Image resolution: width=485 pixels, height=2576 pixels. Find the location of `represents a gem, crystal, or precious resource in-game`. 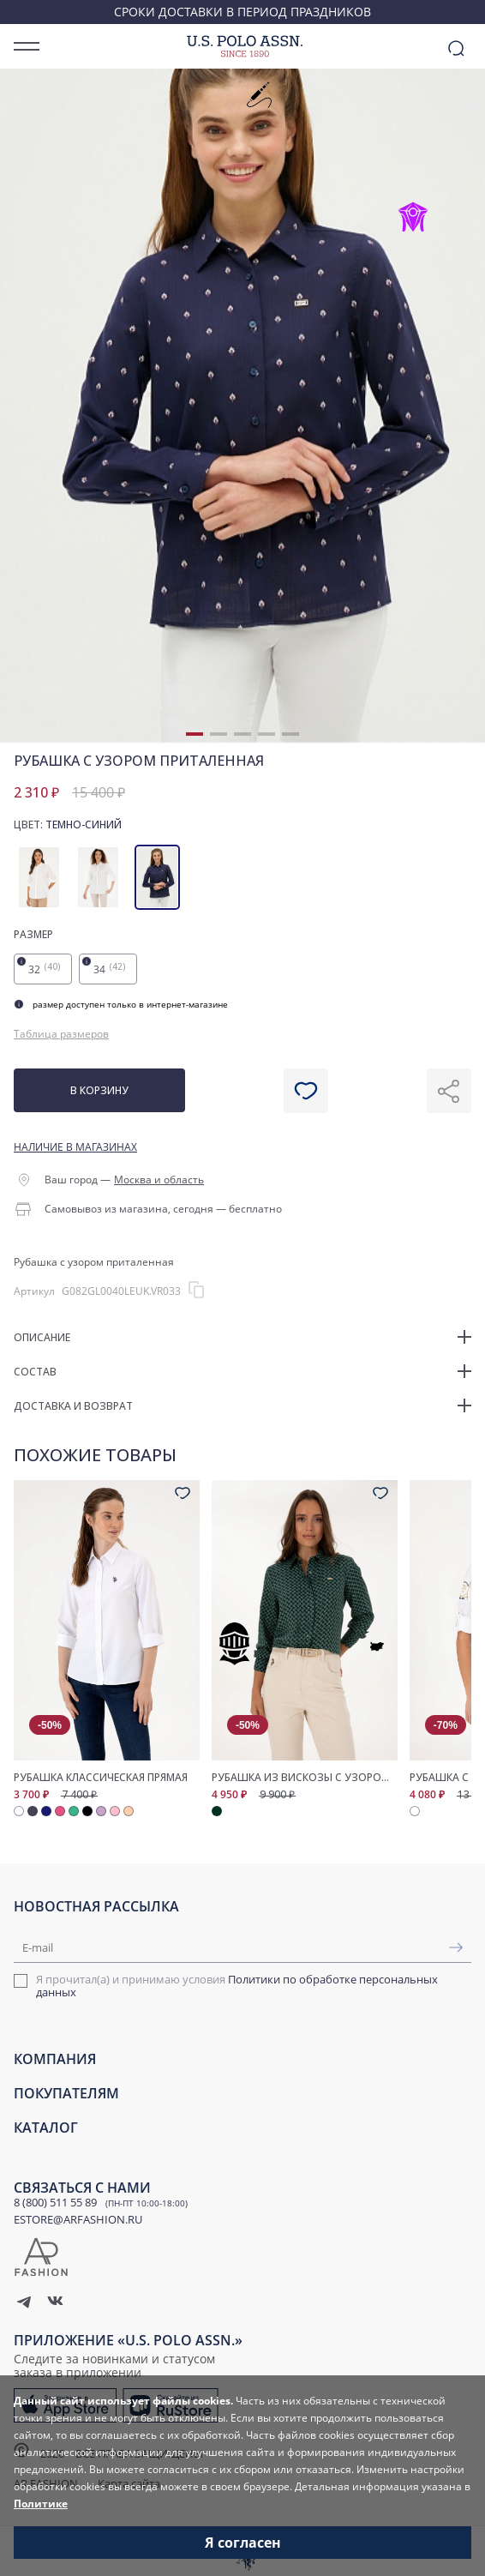

represents a gem, crystal, or precious resource in-game is located at coordinates (413, 217).